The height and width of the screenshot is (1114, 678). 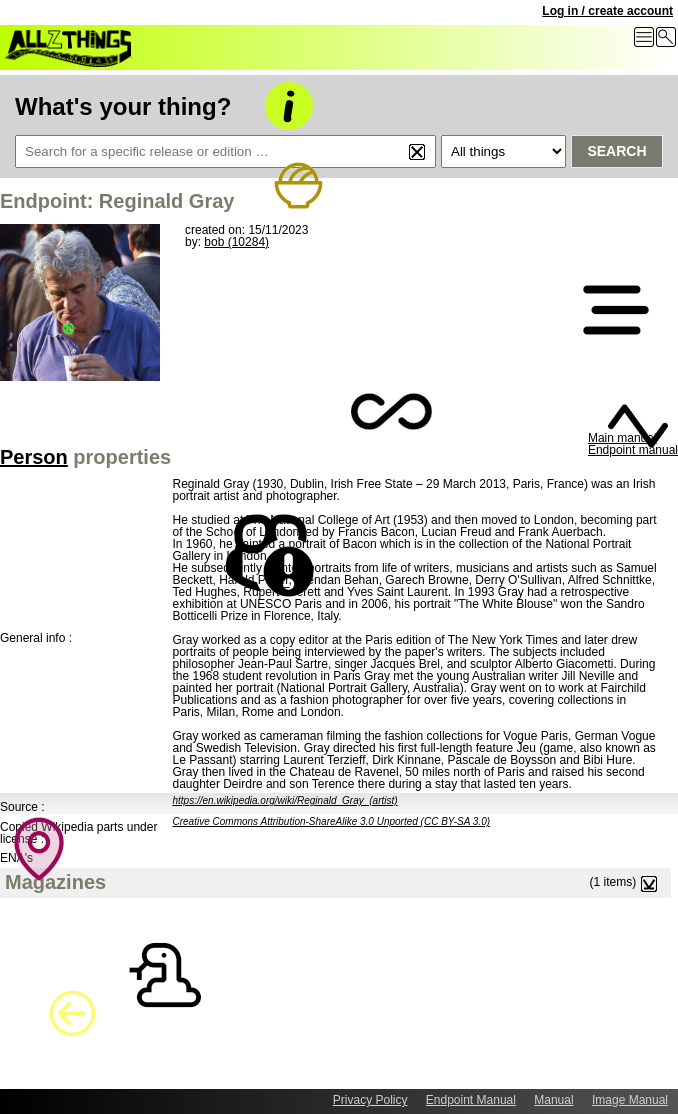 What do you see at coordinates (39, 849) in the screenshot?
I see `view location on map` at bounding box center [39, 849].